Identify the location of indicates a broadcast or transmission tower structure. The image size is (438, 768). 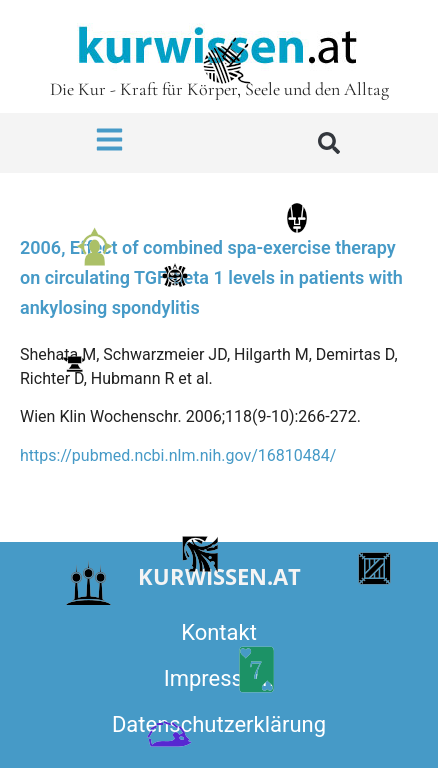
(88, 582).